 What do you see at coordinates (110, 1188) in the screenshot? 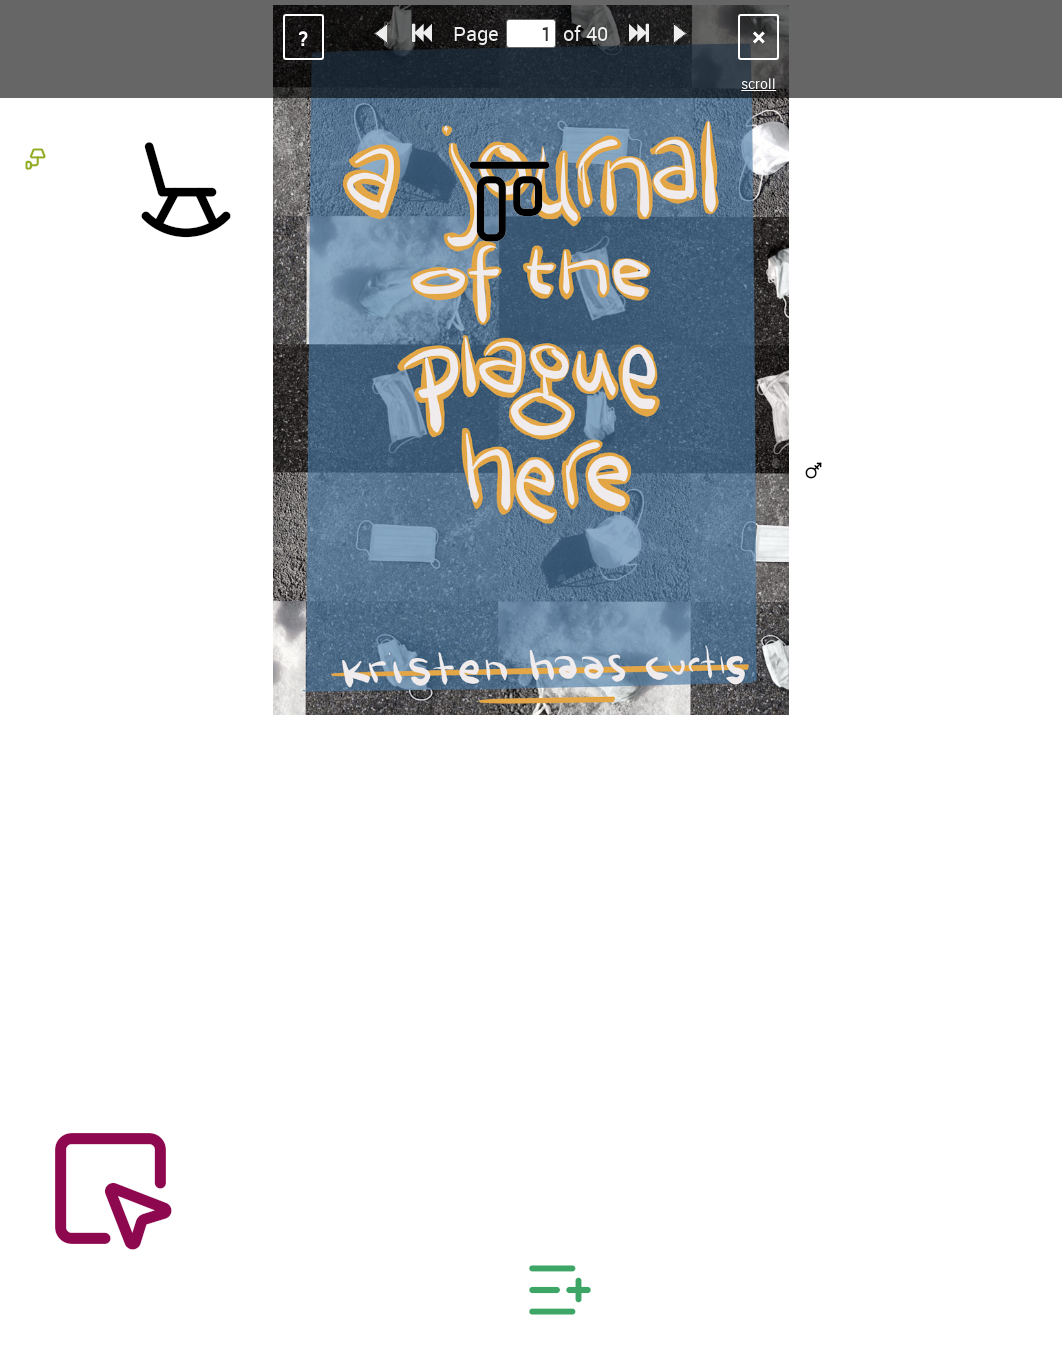
I see `select or interact with an element` at bounding box center [110, 1188].